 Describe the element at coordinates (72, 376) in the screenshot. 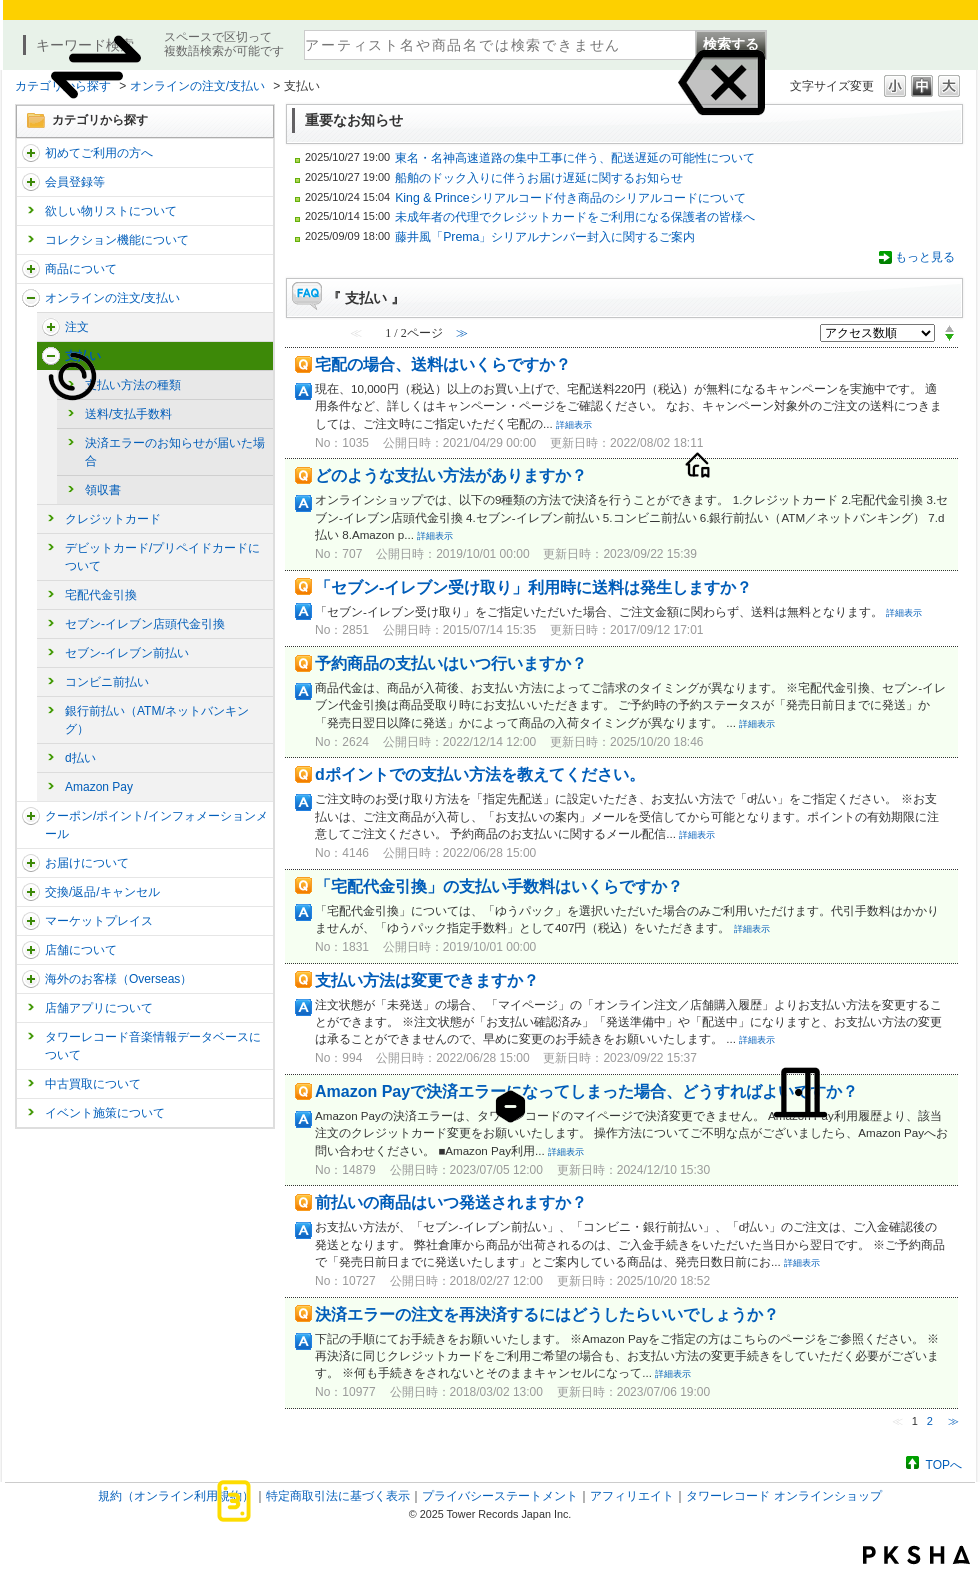

I see `indicates content is loading` at that location.